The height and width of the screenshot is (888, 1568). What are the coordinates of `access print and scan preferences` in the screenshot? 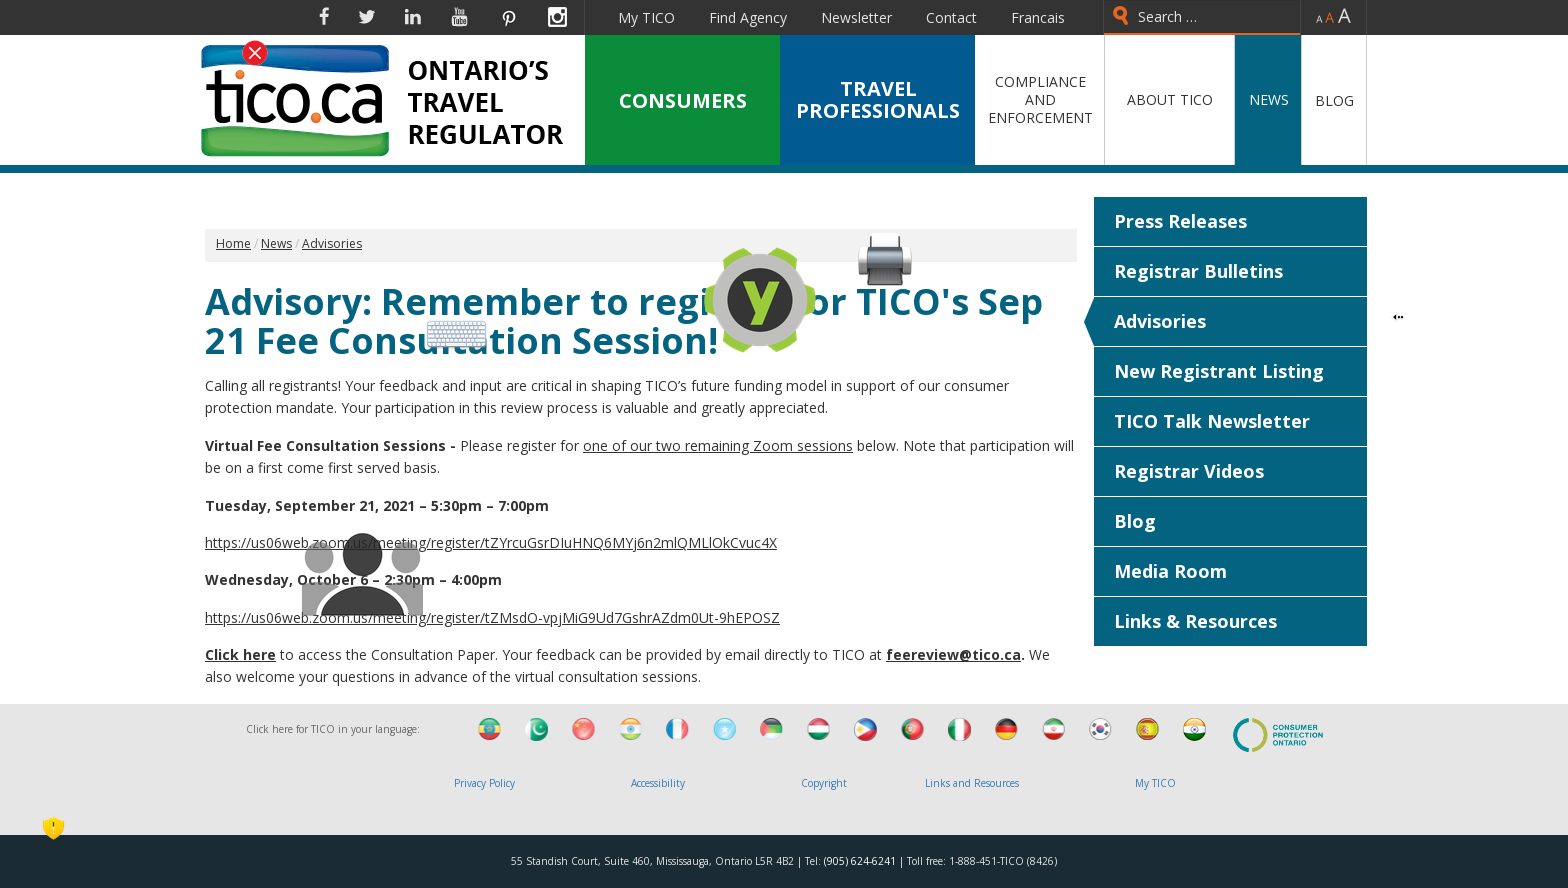 It's located at (885, 259).